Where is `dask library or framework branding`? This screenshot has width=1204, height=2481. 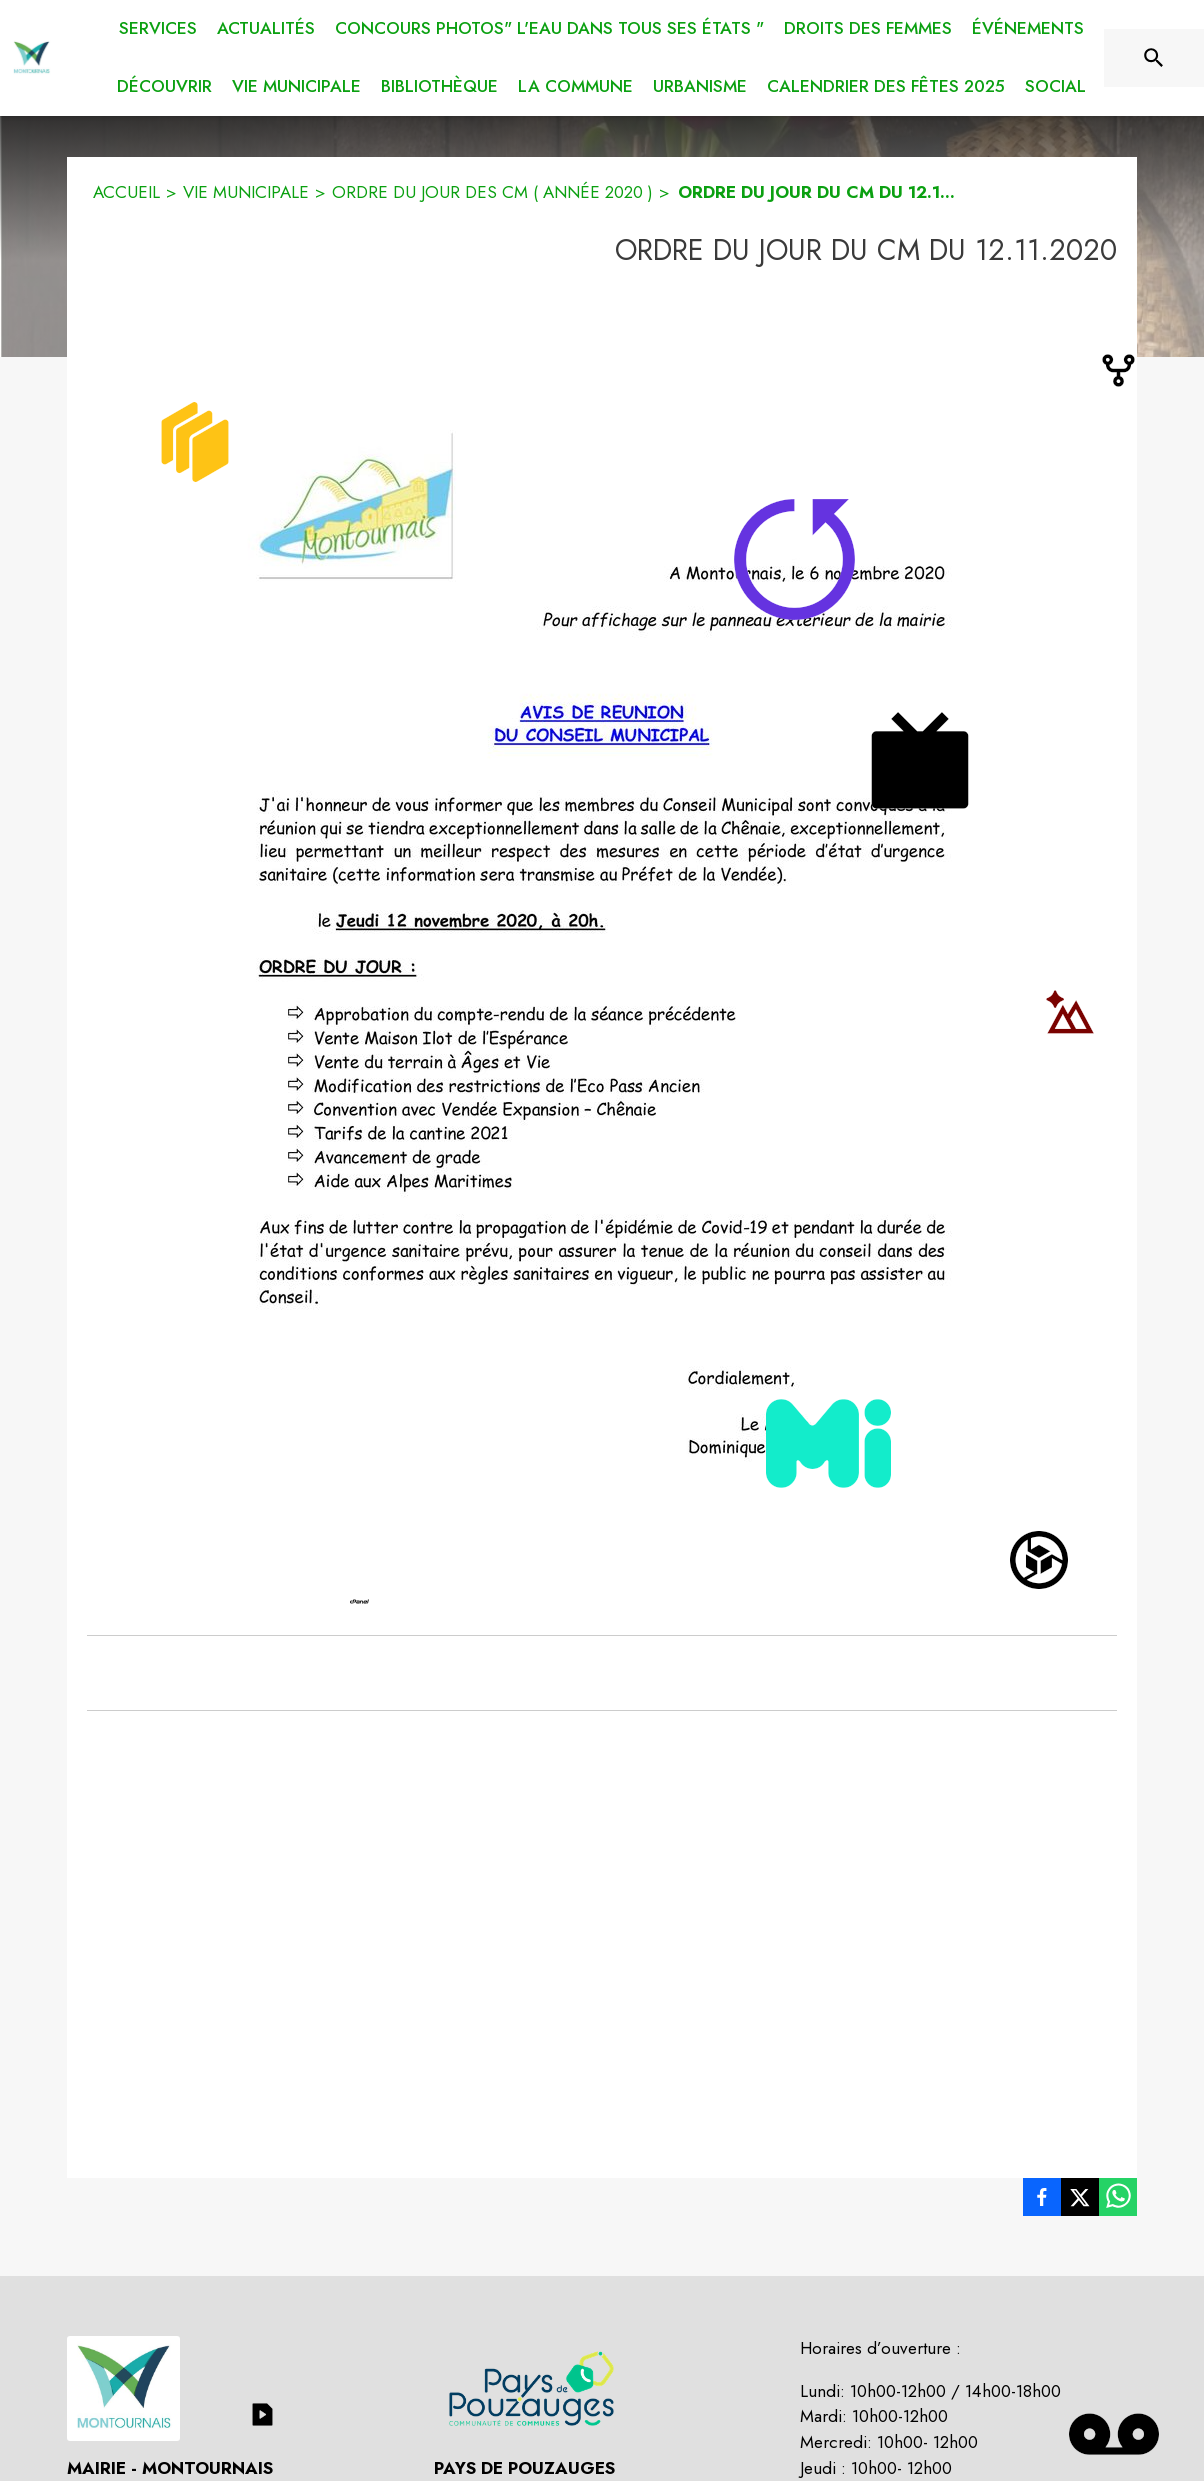 dask library or framework branding is located at coordinates (195, 442).